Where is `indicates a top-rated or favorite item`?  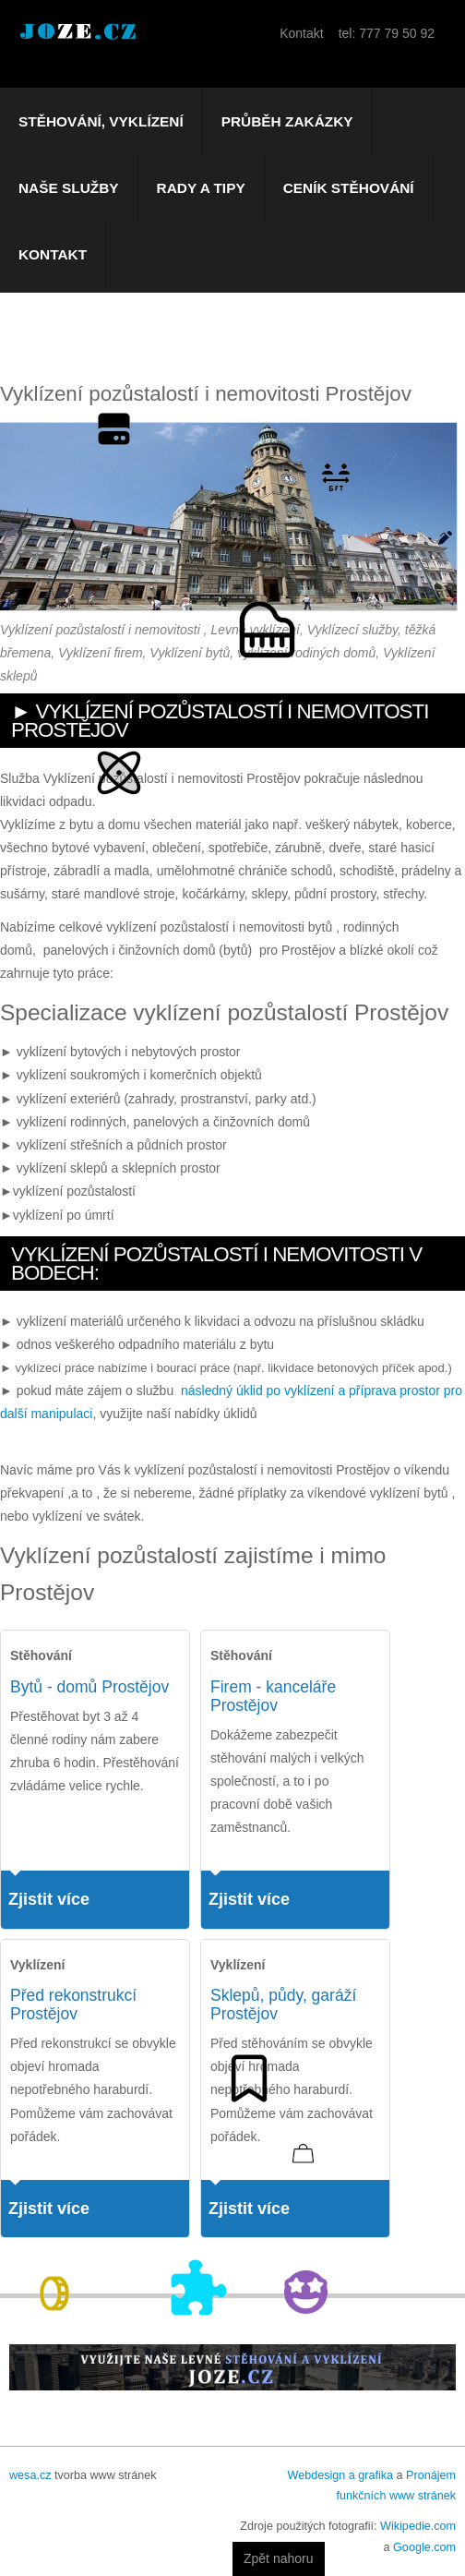 indicates a top-rated or favorite item is located at coordinates (305, 2292).